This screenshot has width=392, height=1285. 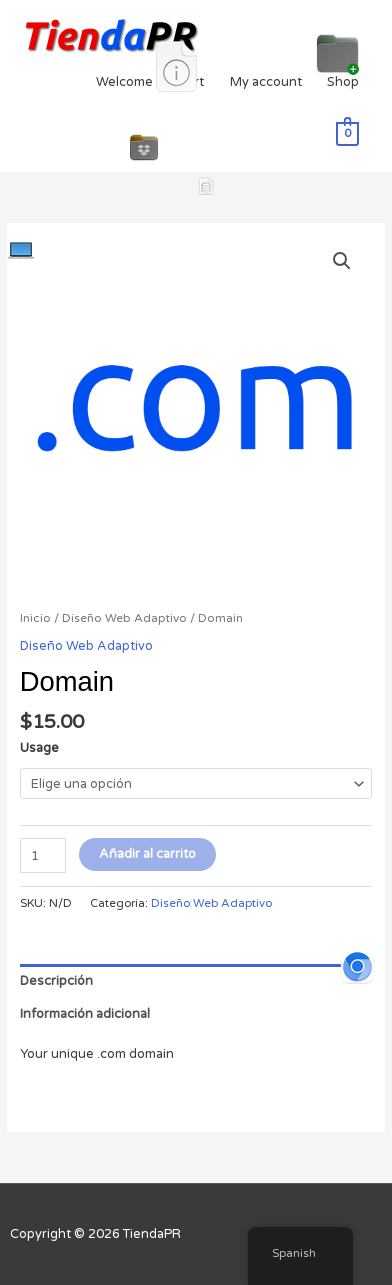 What do you see at coordinates (21, 250) in the screenshot?
I see `represents this macbook pro in system settings` at bounding box center [21, 250].